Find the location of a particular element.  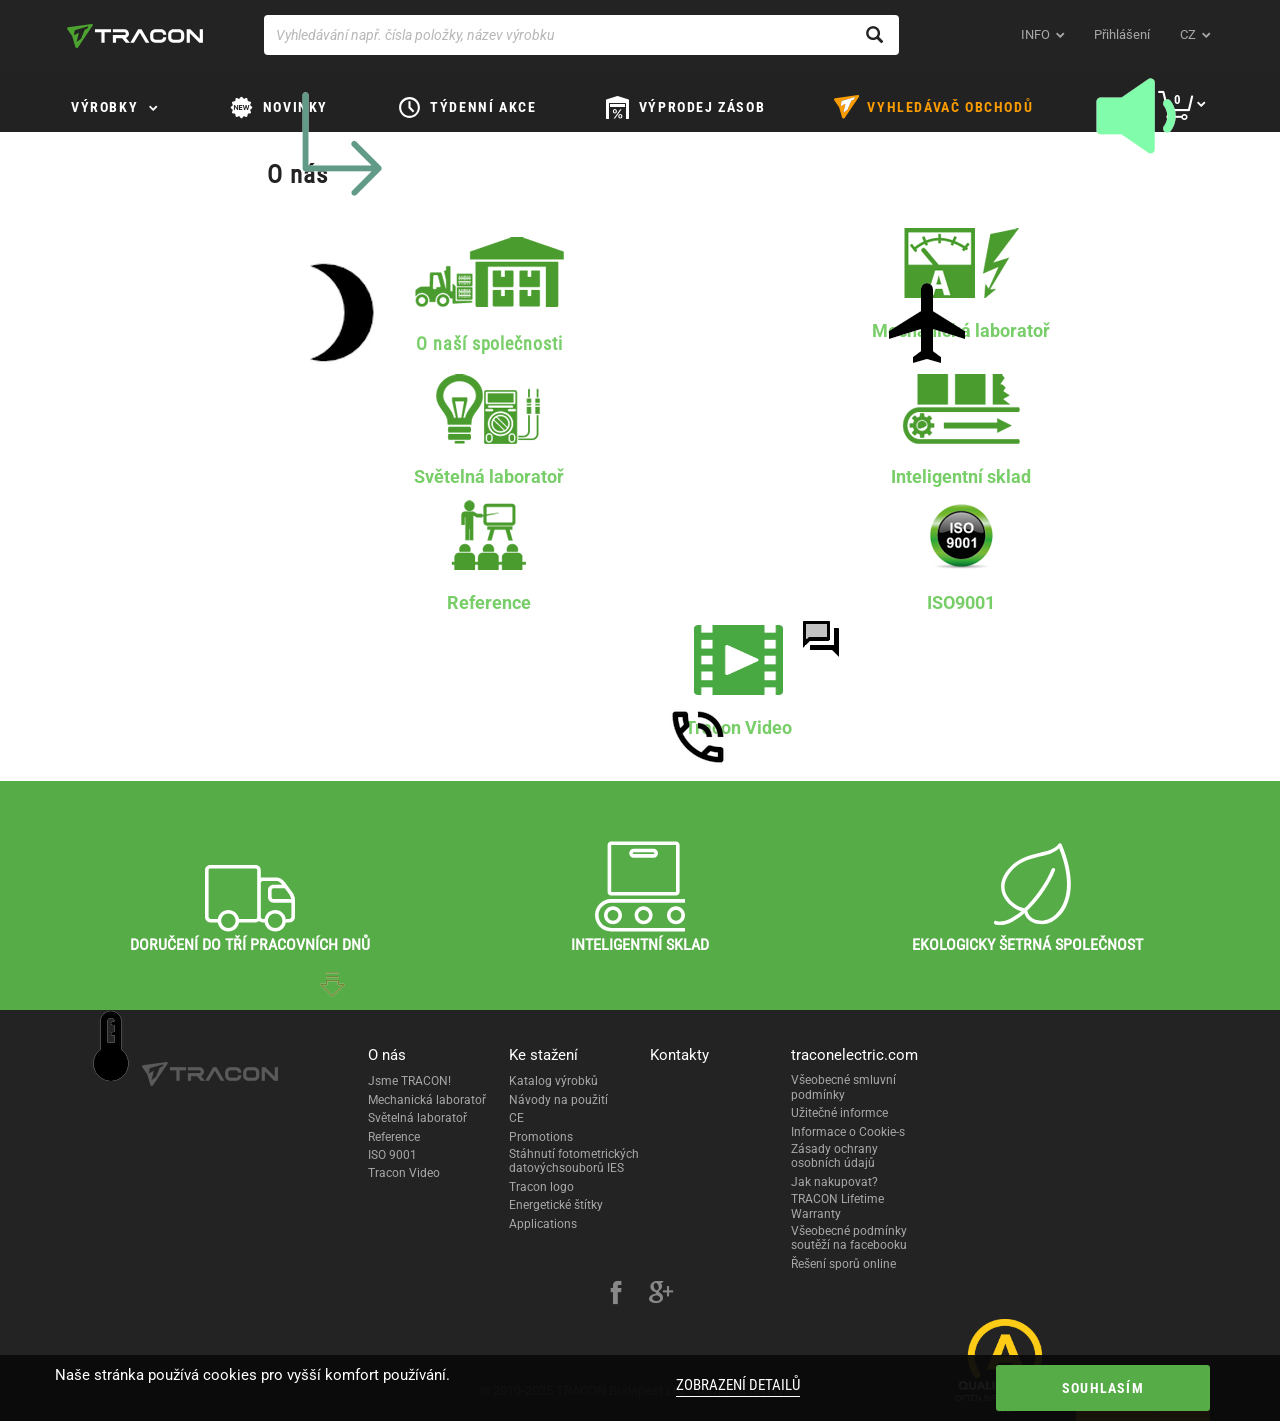

access flight booking or travel options is located at coordinates (929, 323).